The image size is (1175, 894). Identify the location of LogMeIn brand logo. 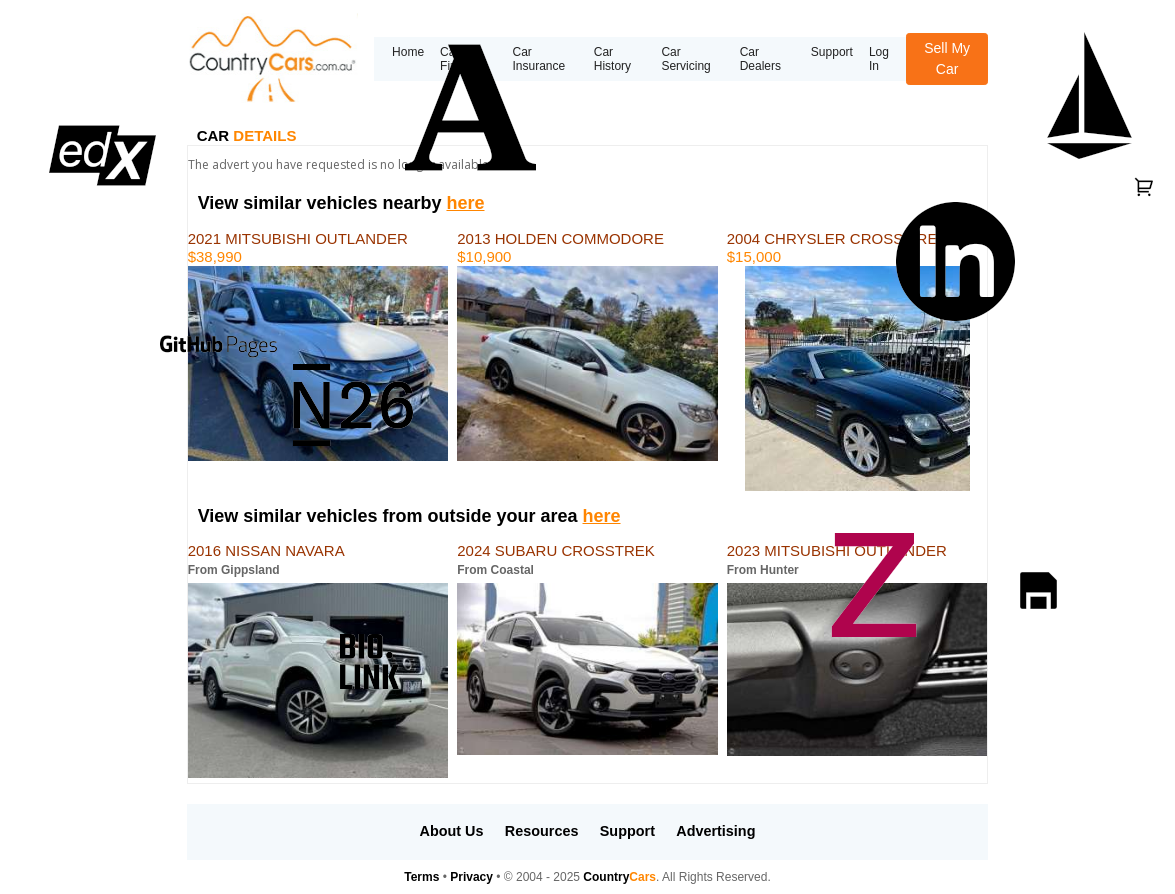
(955, 261).